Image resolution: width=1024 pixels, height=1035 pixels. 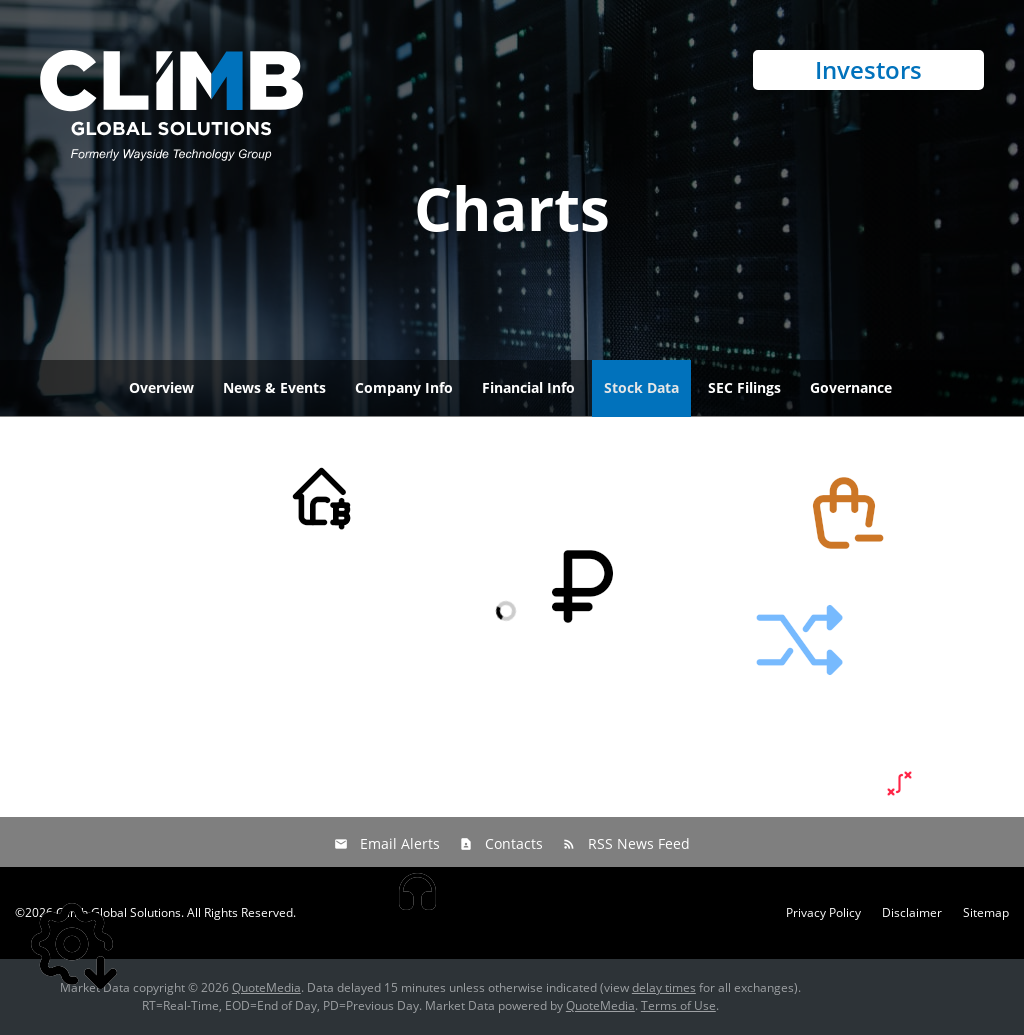 What do you see at coordinates (899, 783) in the screenshot?
I see `cancel or remove a route` at bounding box center [899, 783].